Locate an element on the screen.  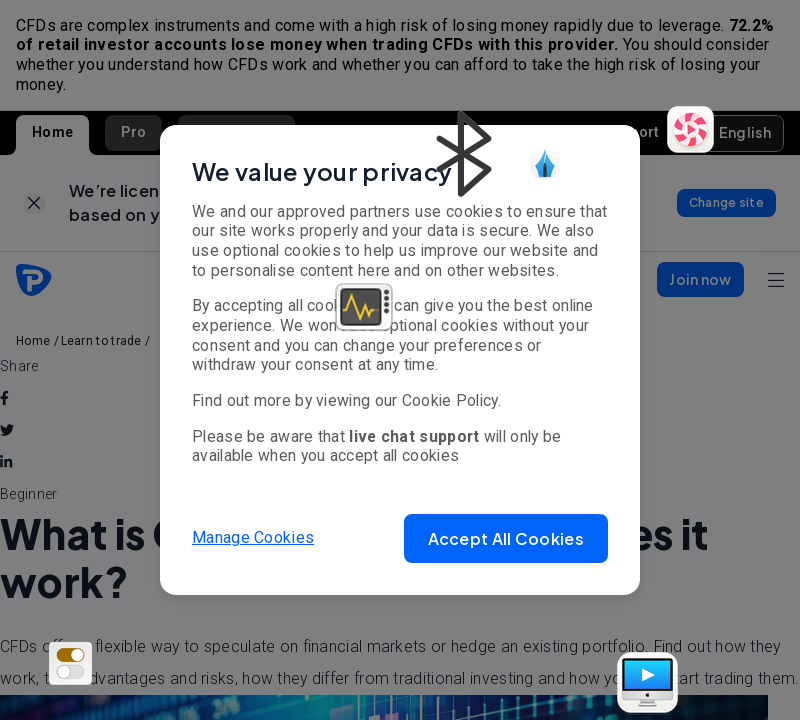
open system settings or preferences is located at coordinates (70, 663).